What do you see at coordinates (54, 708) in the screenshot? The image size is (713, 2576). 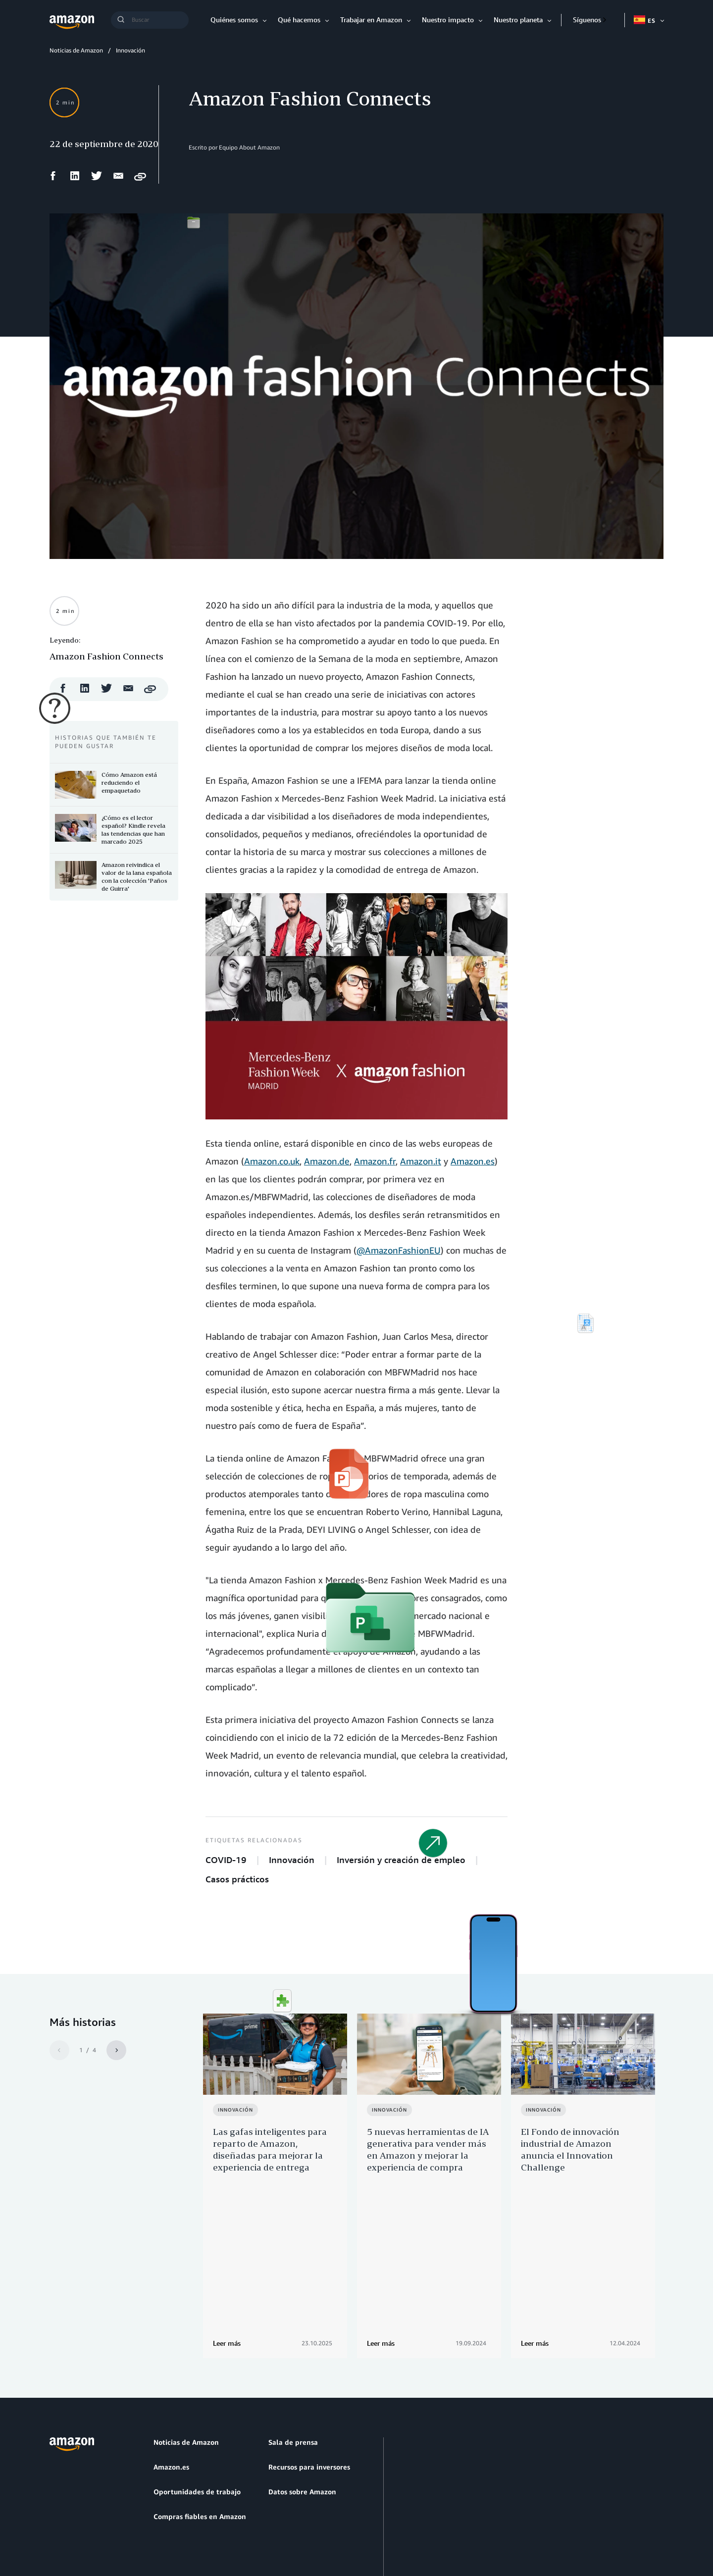 I see `access help or support resources` at bounding box center [54, 708].